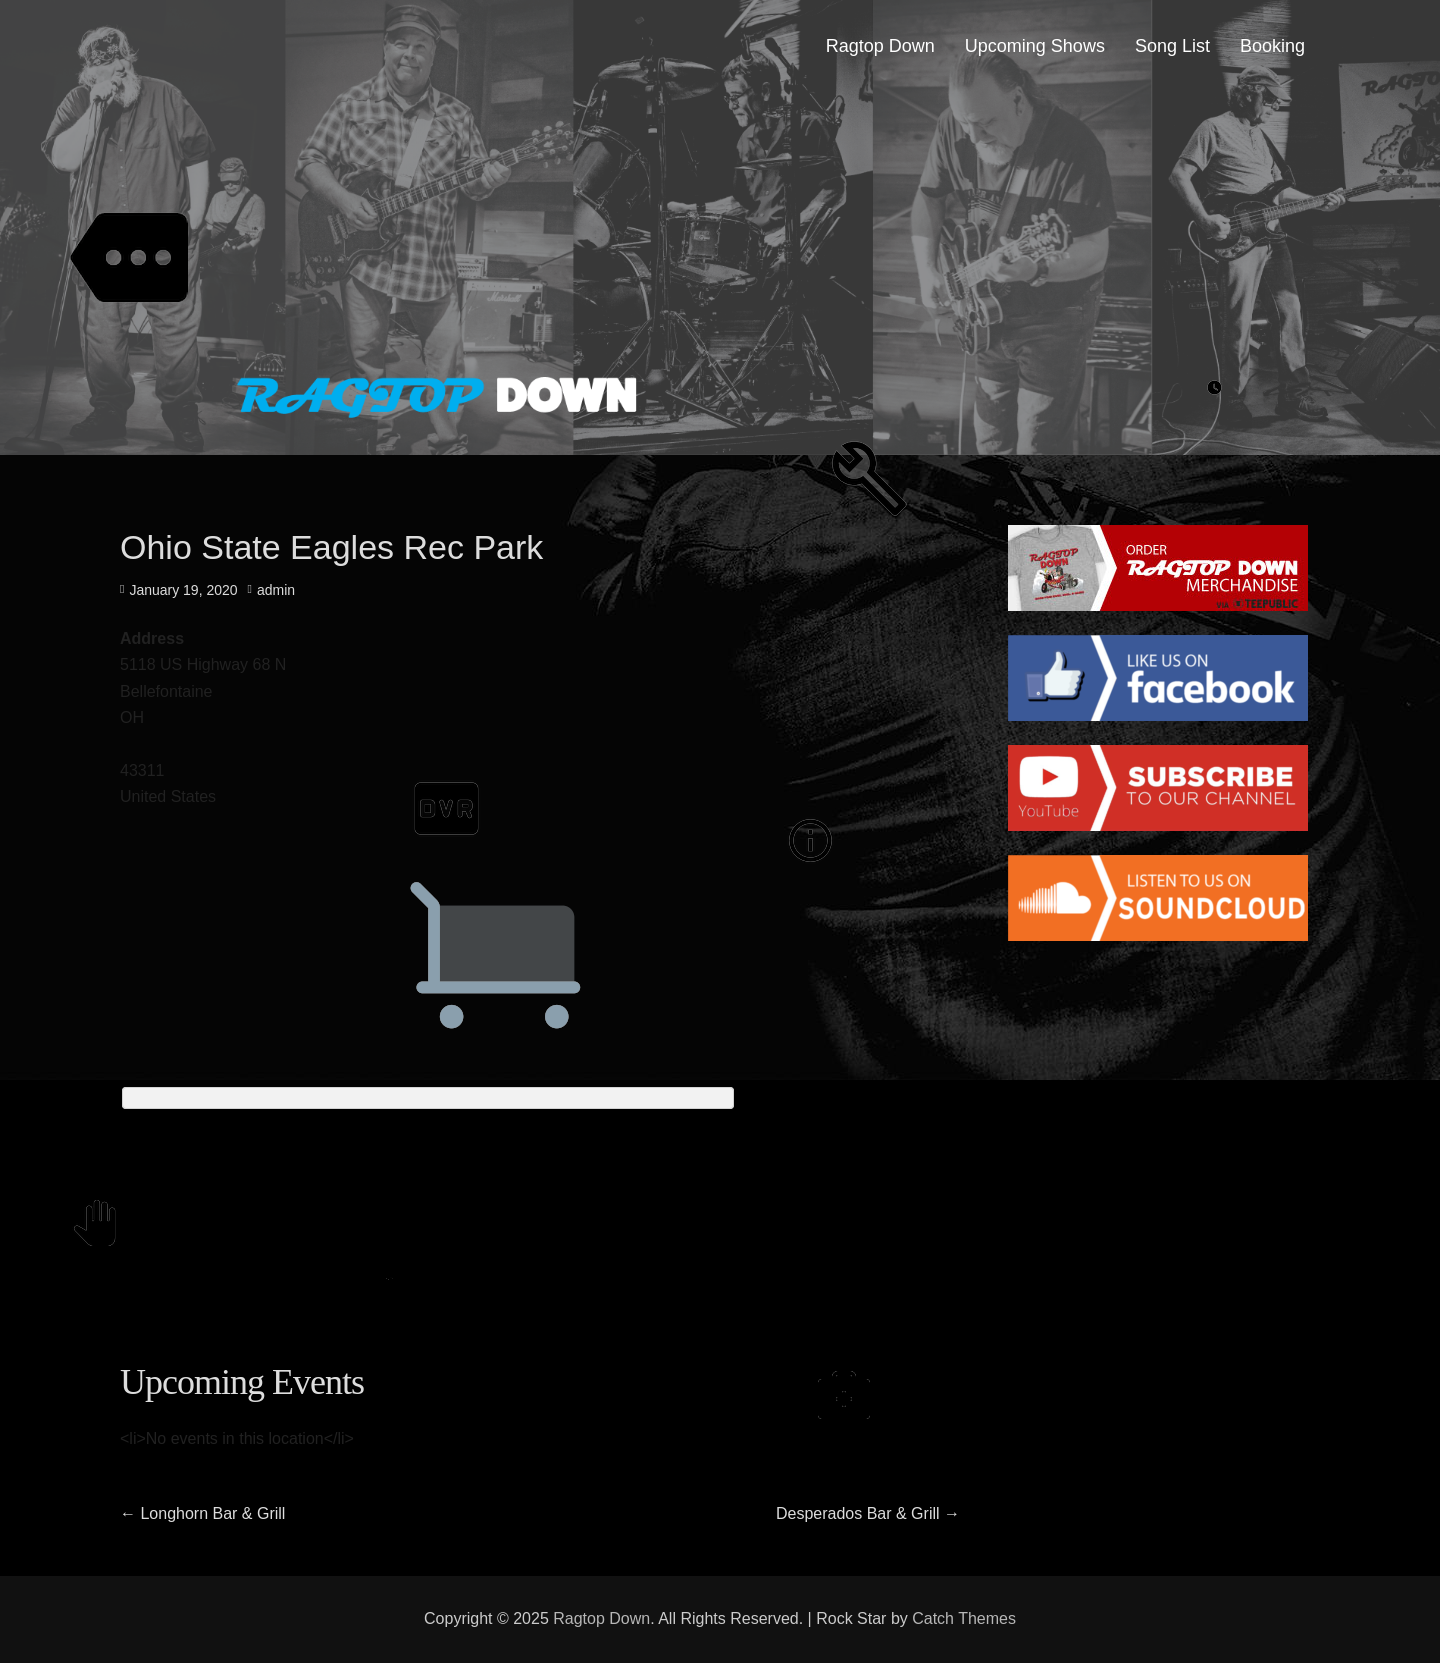 This screenshot has height=1663, width=1440. Describe the element at coordinates (94, 1223) in the screenshot. I see `stop or pause an action` at that location.